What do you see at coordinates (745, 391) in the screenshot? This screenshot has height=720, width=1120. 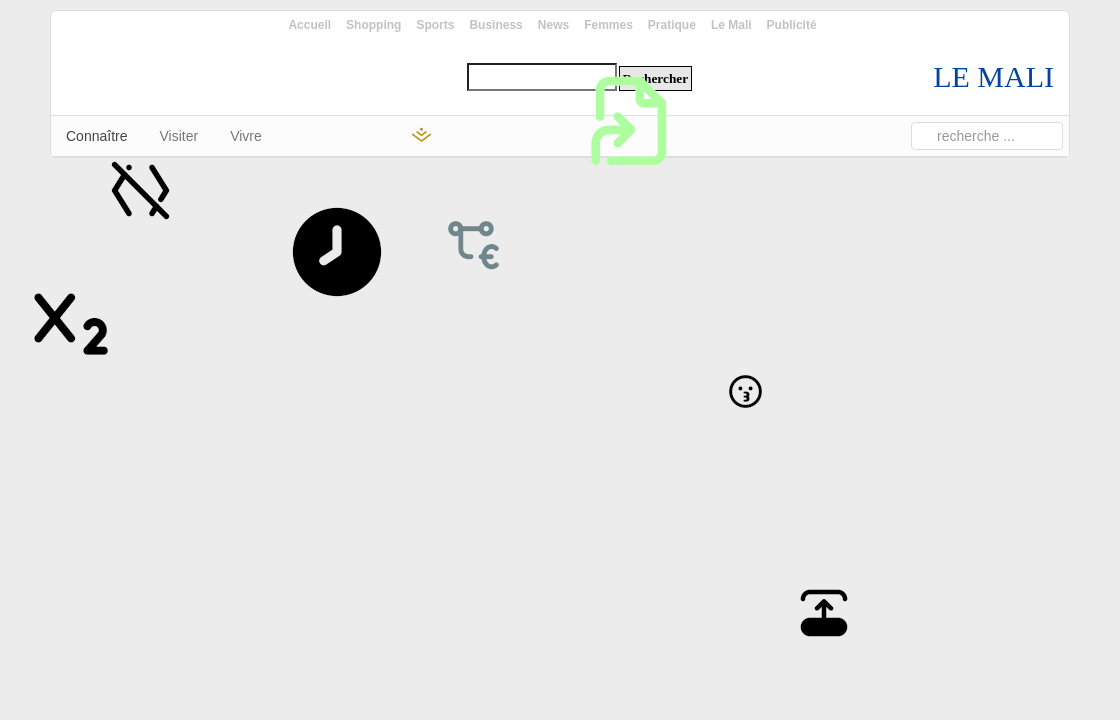 I see `send a kiss emoji reaction` at bounding box center [745, 391].